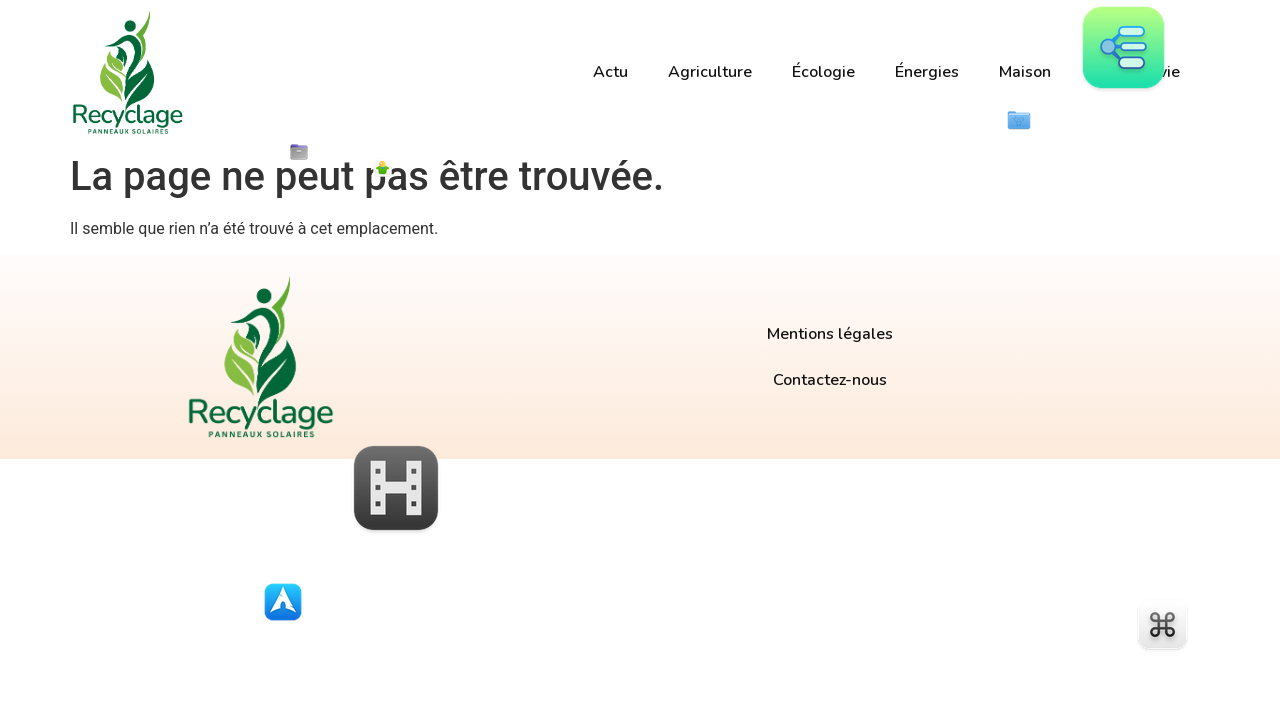 This screenshot has height=720, width=1280. What do you see at coordinates (1019, 120) in the screenshot?
I see `open your communication files folder` at bounding box center [1019, 120].